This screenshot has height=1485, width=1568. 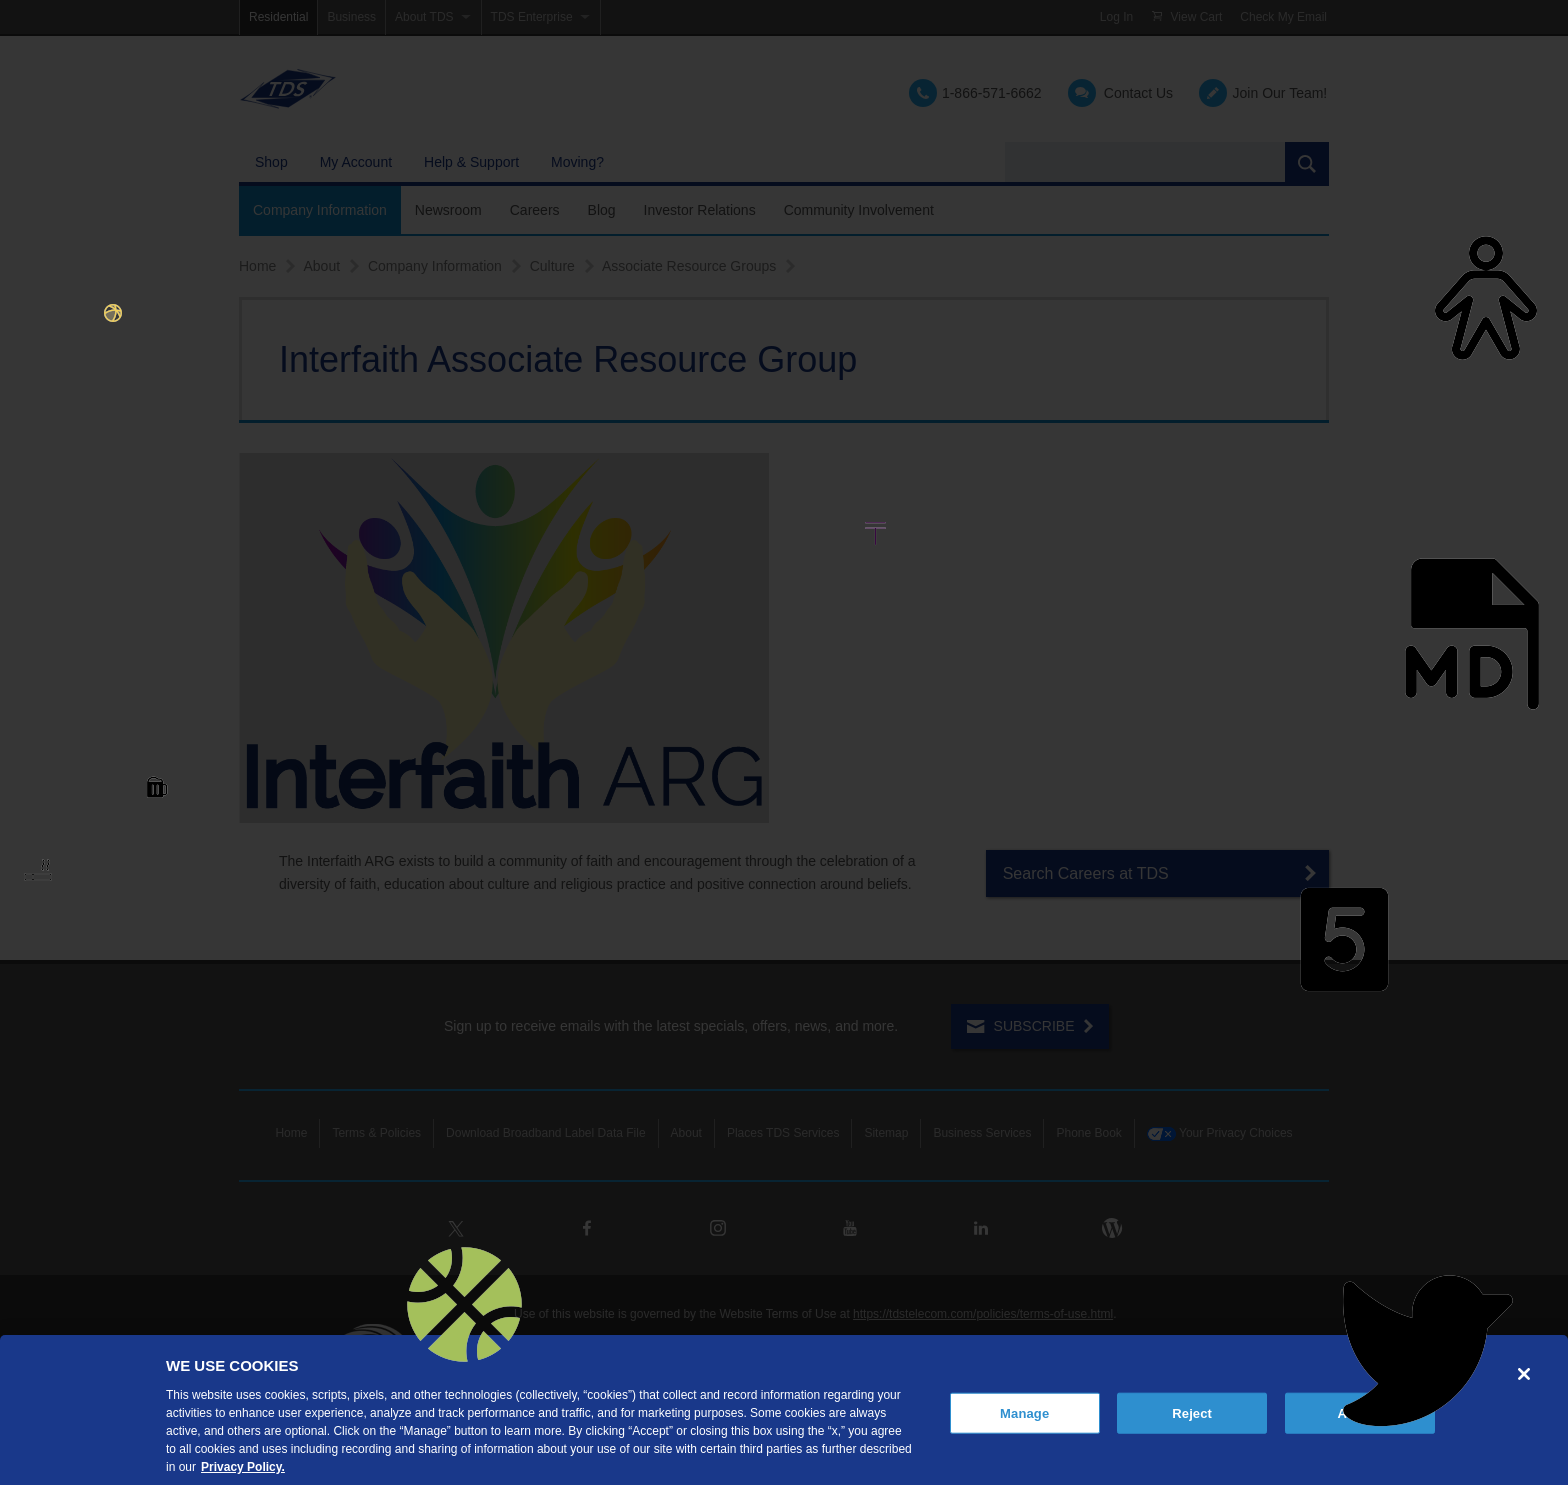 What do you see at coordinates (156, 788) in the screenshot?
I see `access bar or brewery locations` at bounding box center [156, 788].